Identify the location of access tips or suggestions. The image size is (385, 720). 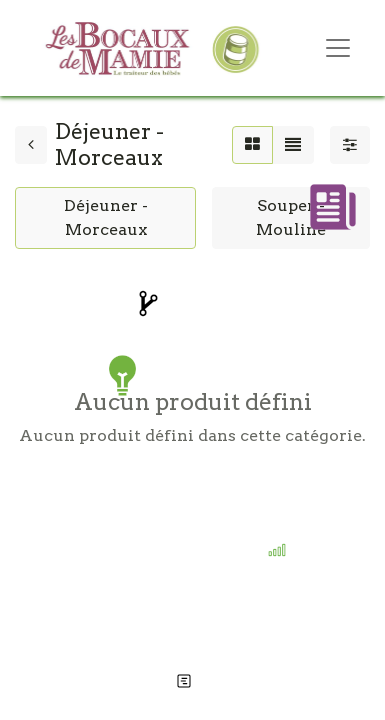
(122, 375).